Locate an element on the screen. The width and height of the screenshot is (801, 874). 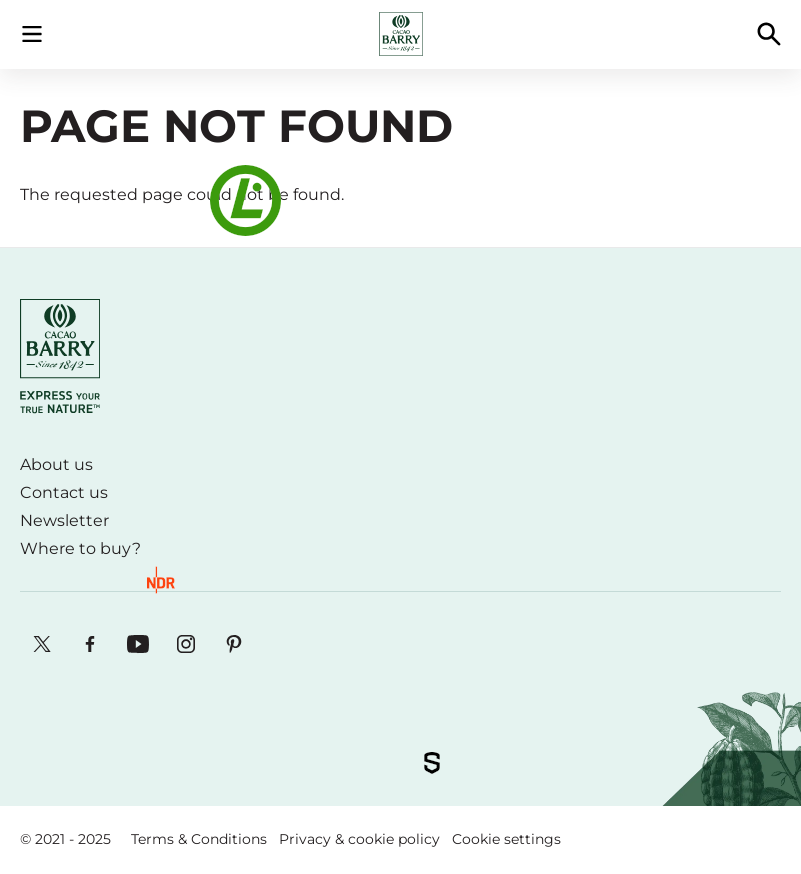
symphony messaging platform logo is located at coordinates (432, 763).